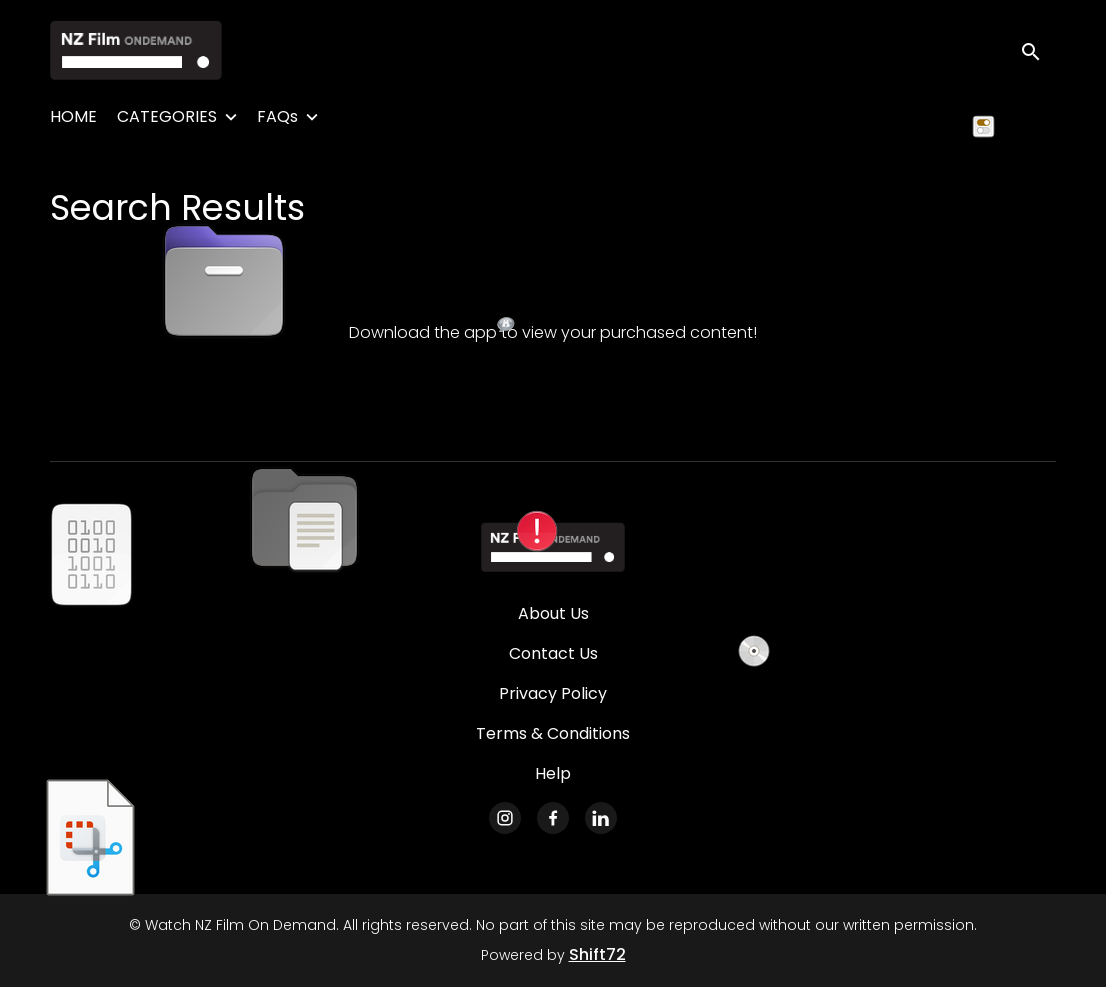 The width and height of the screenshot is (1106, 987). Describe the element at coordinates (304, 517) in the screenshot. I see `open an existing document or file` at that location.